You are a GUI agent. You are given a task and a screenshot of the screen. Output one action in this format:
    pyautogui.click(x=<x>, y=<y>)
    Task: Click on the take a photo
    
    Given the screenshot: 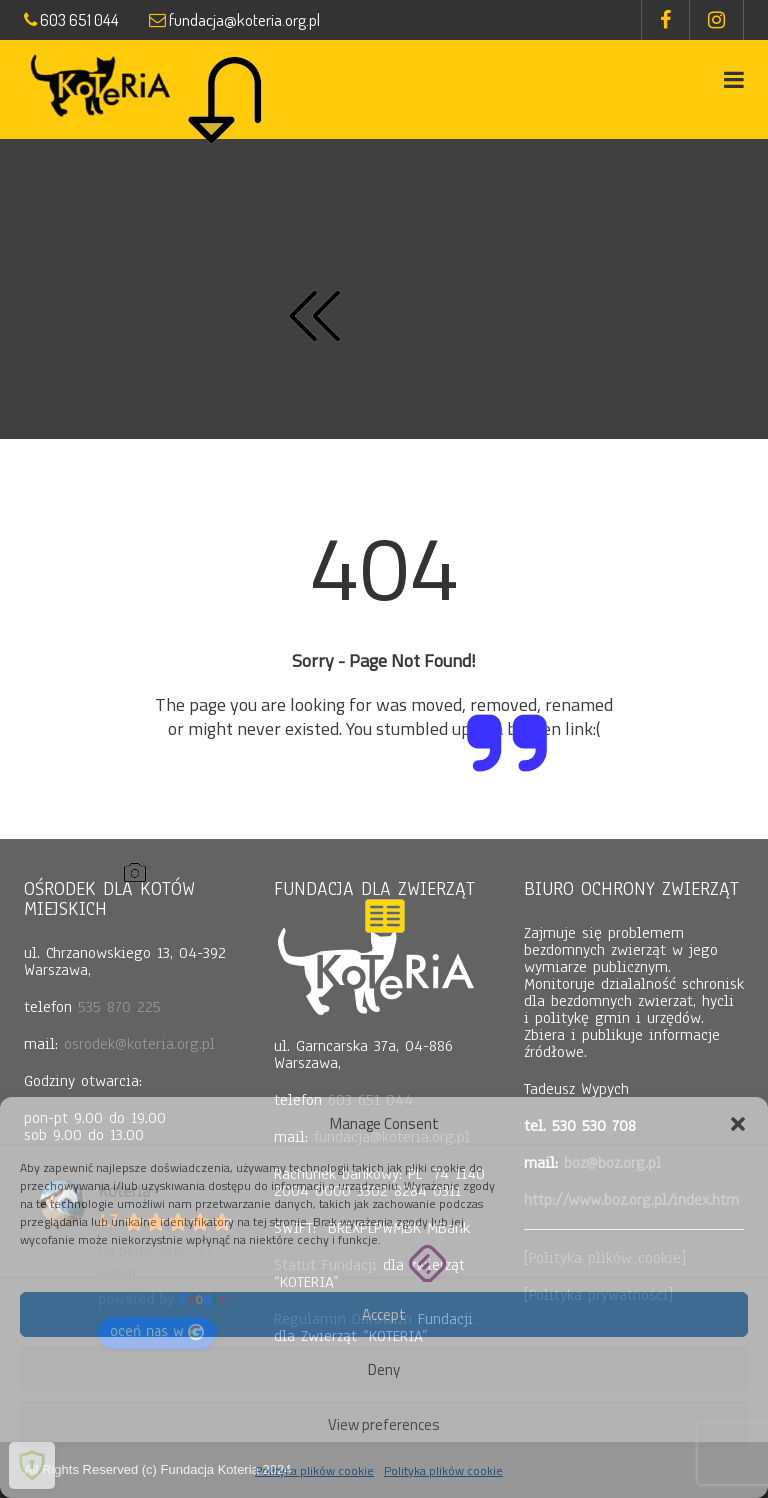 What is the action you would take?
    pyautogui.click(x=135, y=873)
    